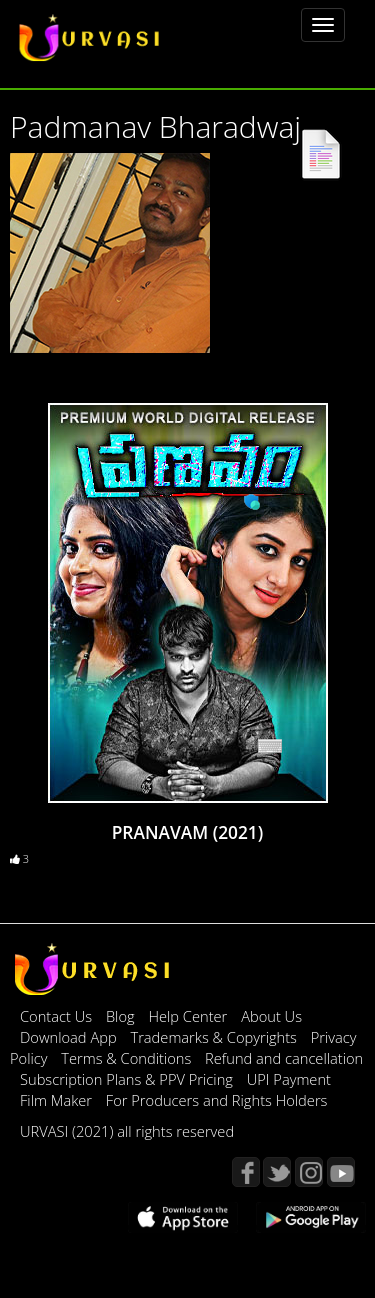 This screenshot has width=375, height=1298. Describe the element at coordinates (252, 502) in the screenshot. I see `view security status or protection settings` at that location.